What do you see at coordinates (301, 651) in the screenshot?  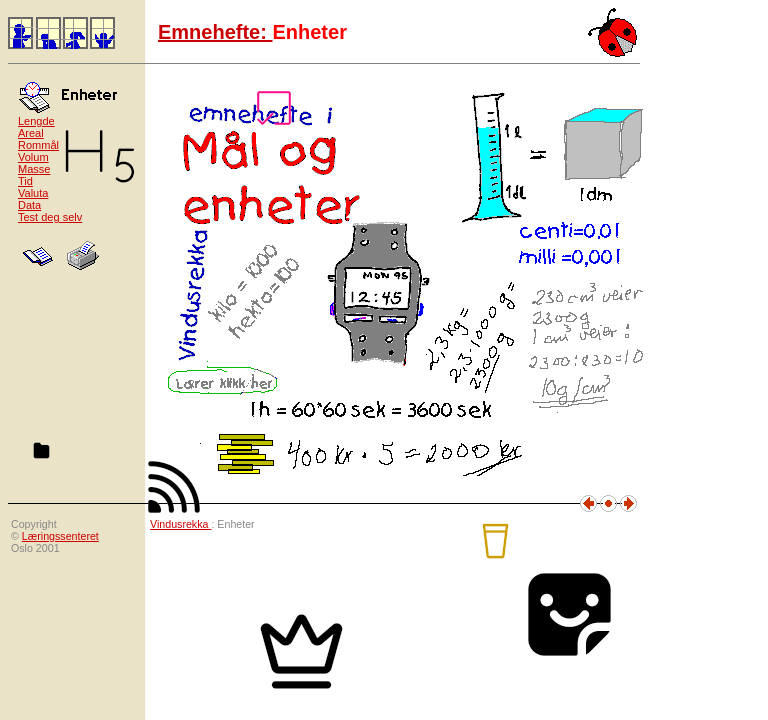 I see `indicates premium or pro membership status` at bounding box center [301, 651].